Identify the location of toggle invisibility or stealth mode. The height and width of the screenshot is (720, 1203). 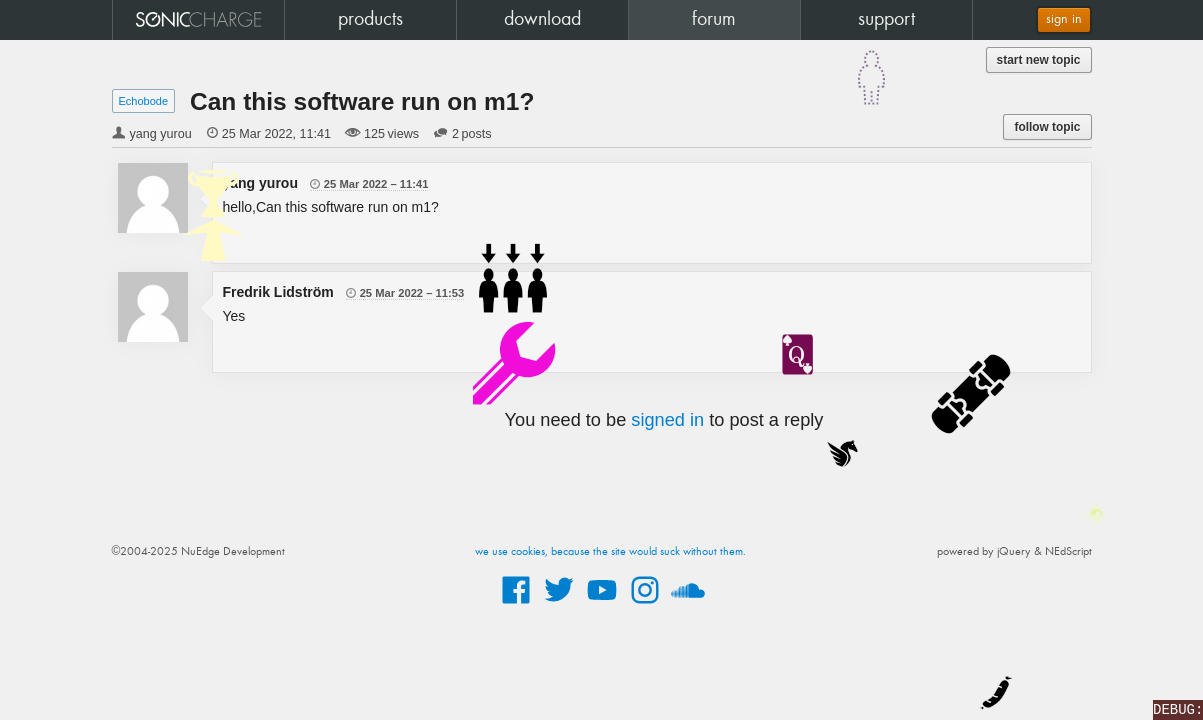
(871, 77).